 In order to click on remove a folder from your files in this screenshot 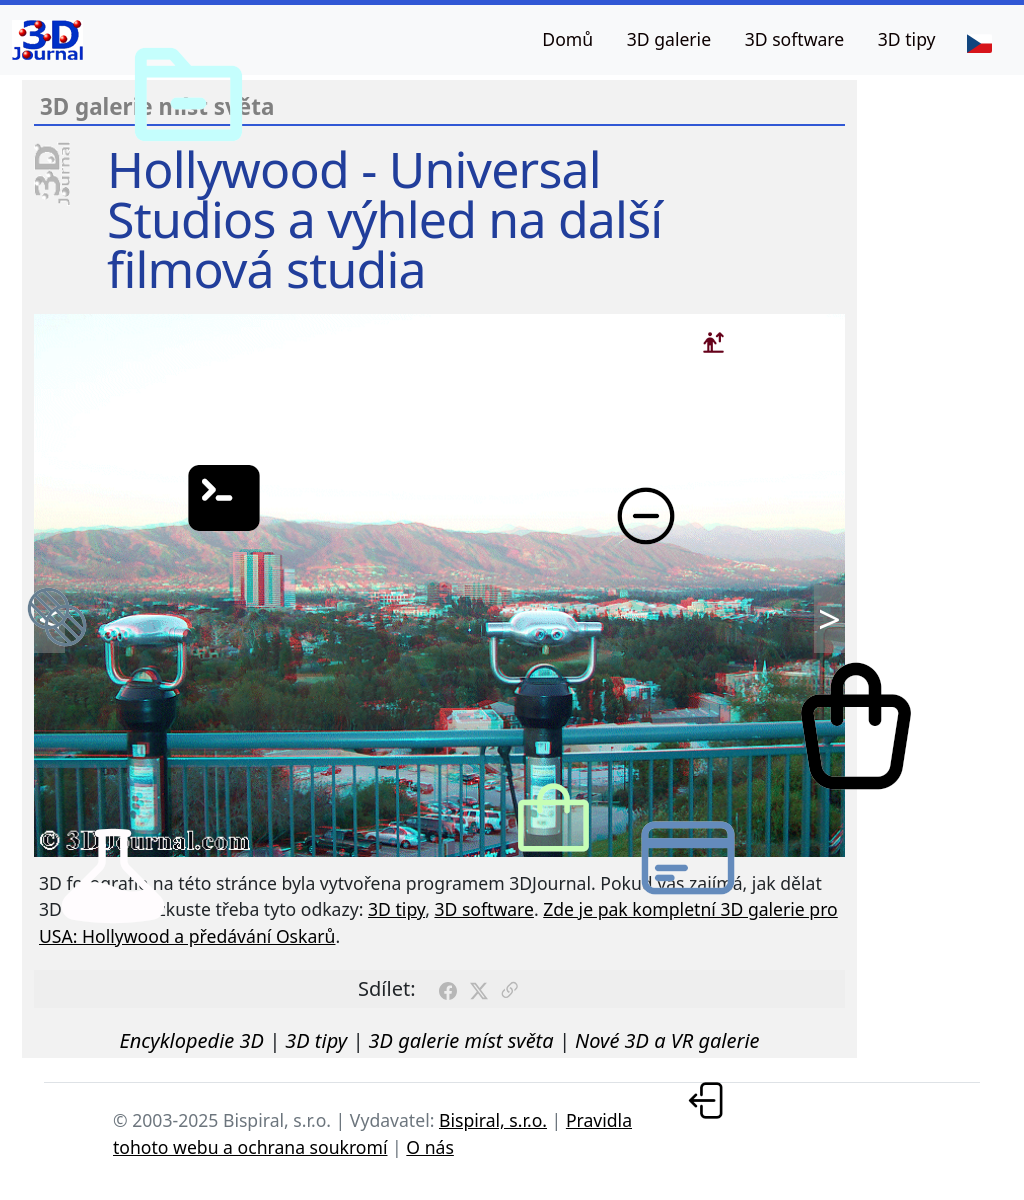, I will do `click(188, 95)`.